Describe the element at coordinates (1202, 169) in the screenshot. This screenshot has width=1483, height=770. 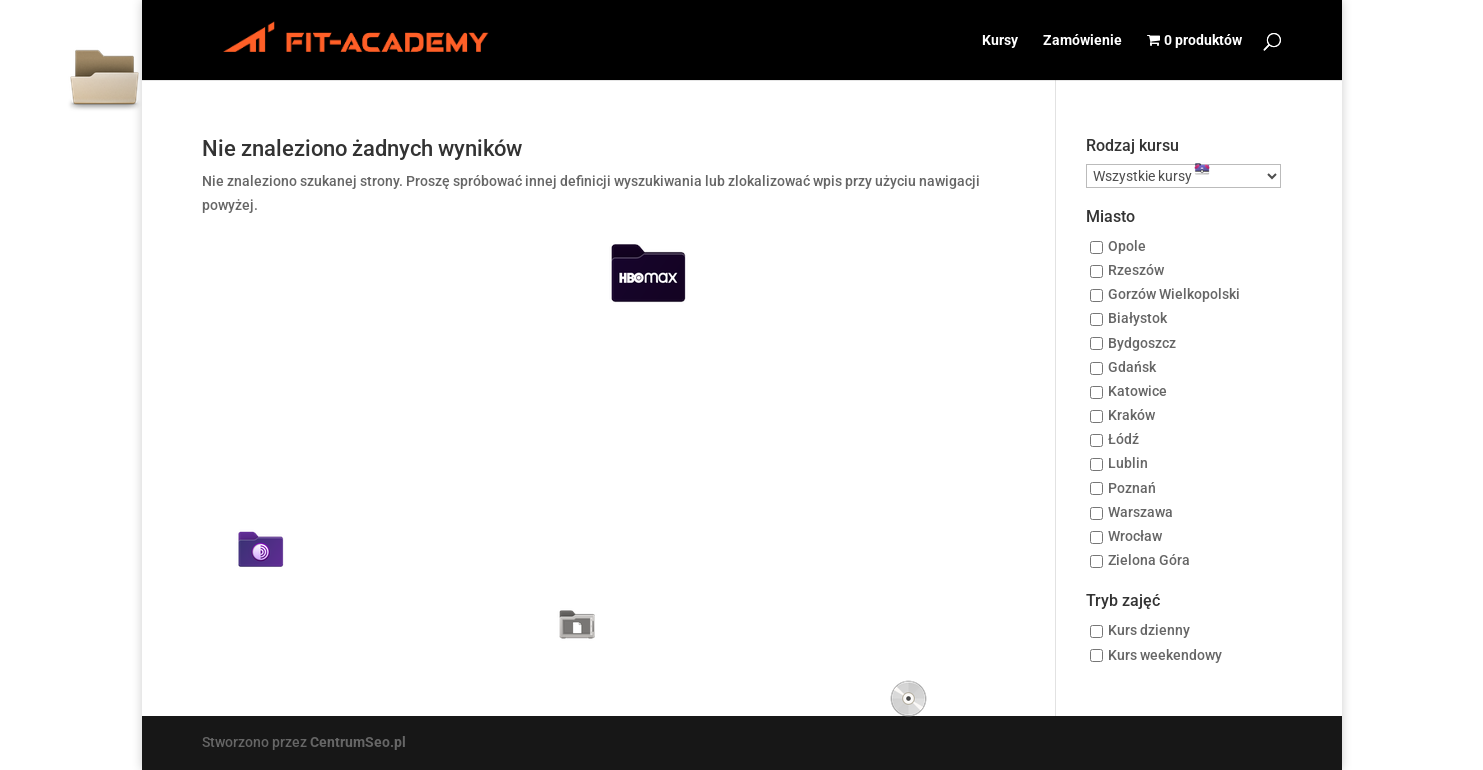
I see `folder containing pokémon master ball images or assets` at that location.